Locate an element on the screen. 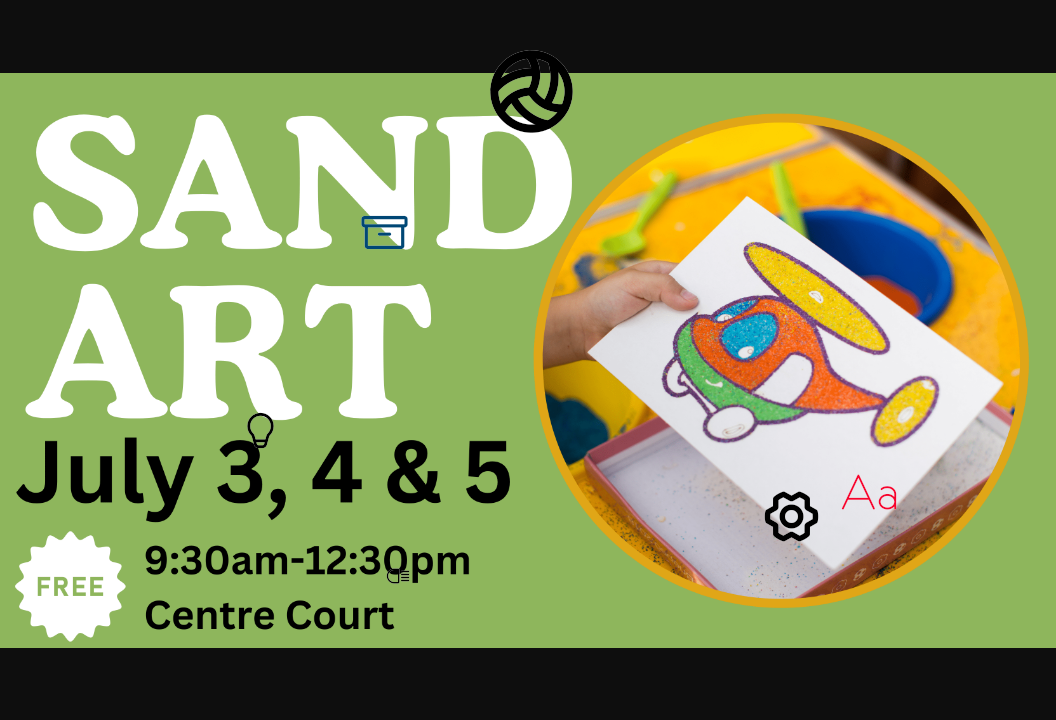 The image size is (1056, 720). archive this item is located at coordinates (384, 232).